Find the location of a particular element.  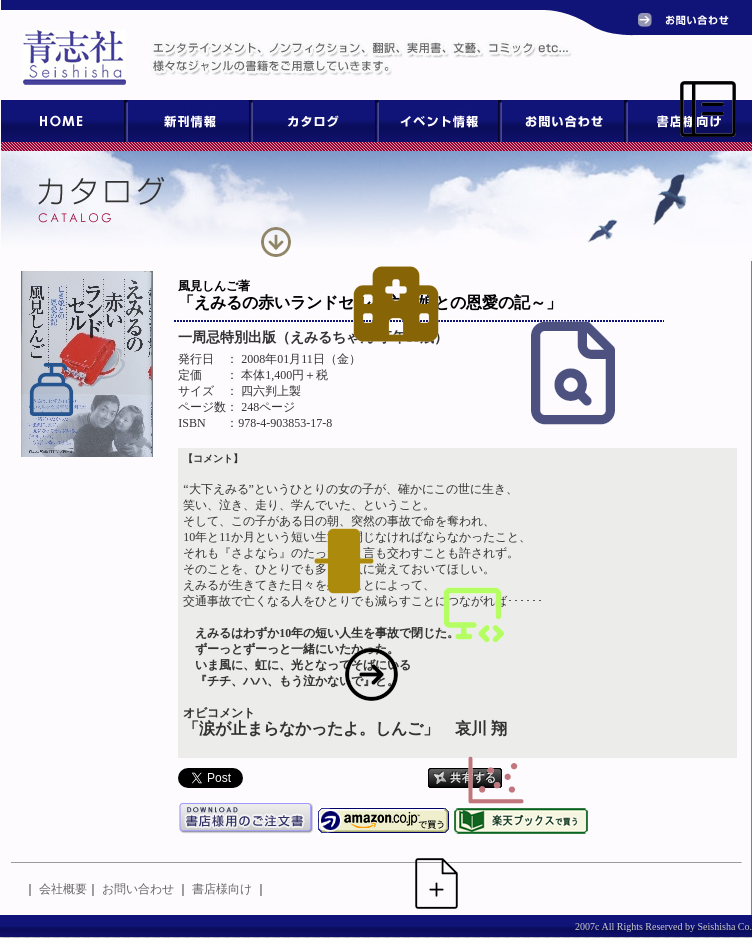

find nearby hospitals or medical facilities is located at coordinates (396, 304).